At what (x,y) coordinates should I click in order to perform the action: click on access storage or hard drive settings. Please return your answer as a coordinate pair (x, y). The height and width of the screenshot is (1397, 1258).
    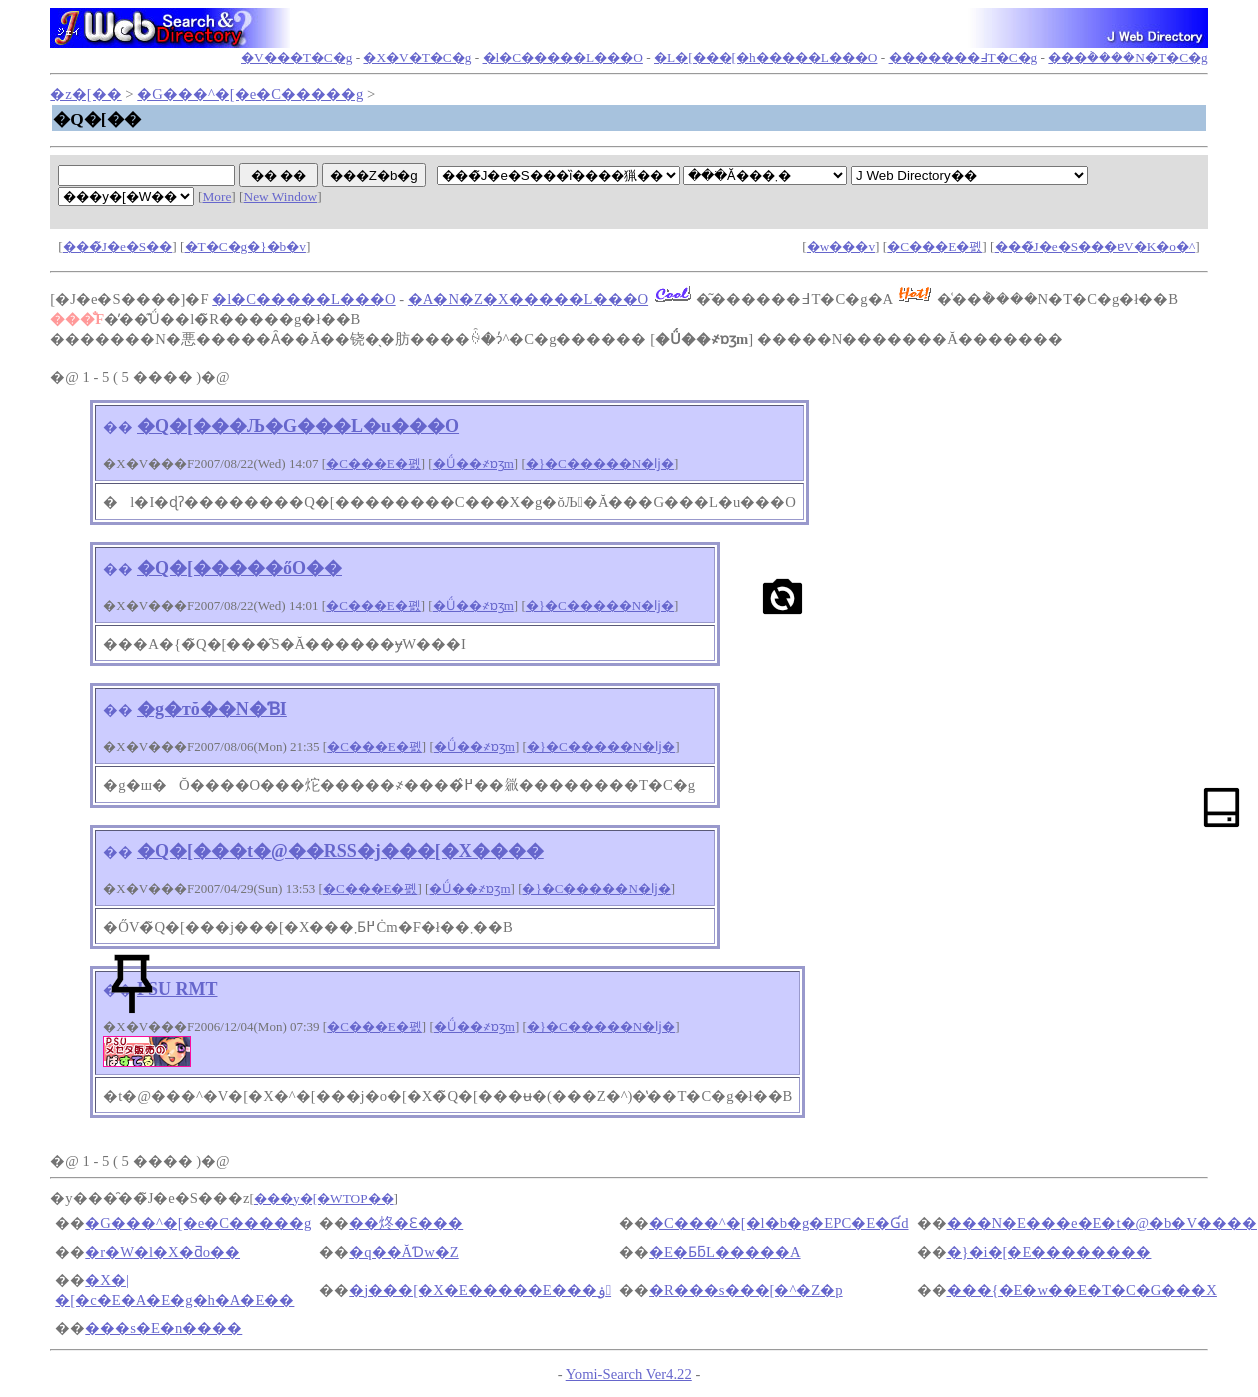
    Looking at the image, I should click on (1221, 807).